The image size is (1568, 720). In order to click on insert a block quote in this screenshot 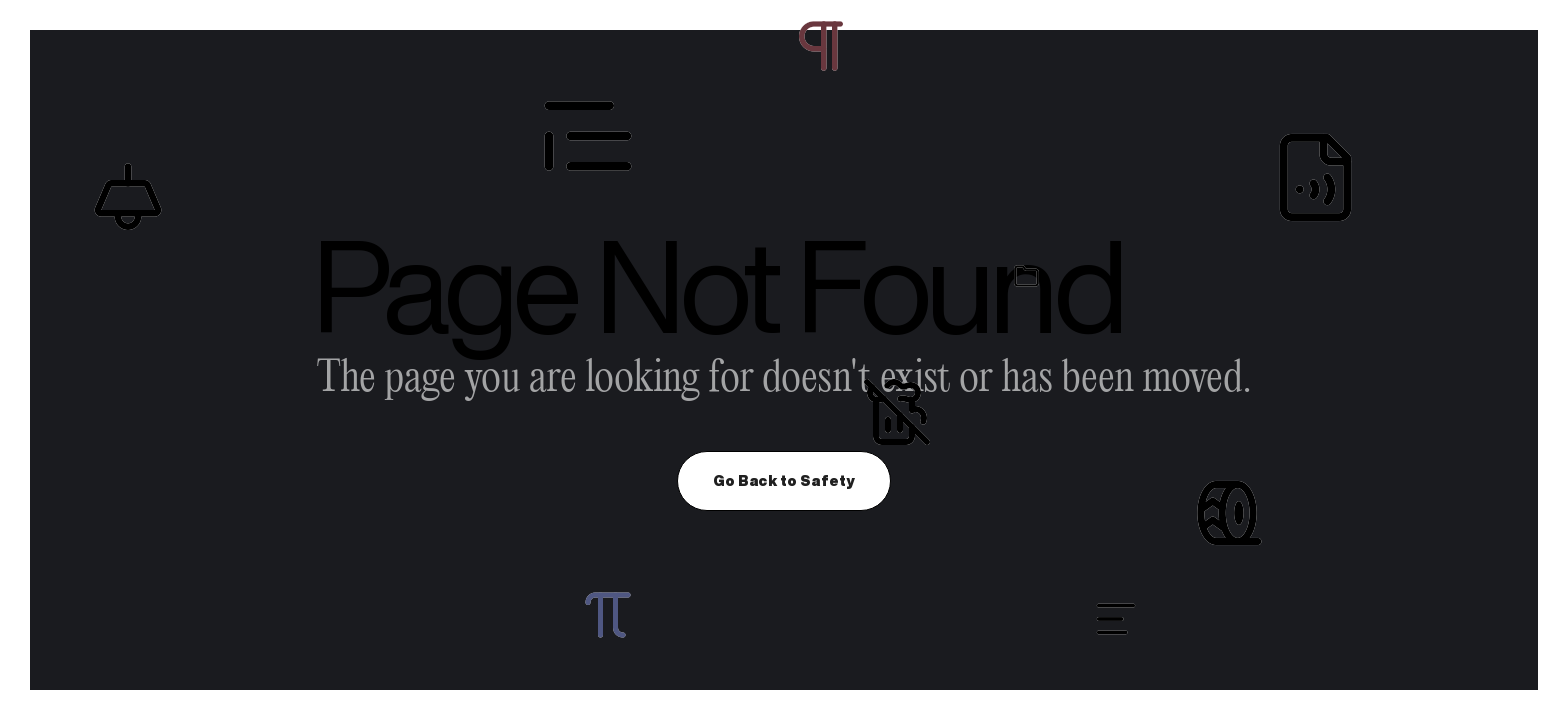, I will do `click(588, 136)`.